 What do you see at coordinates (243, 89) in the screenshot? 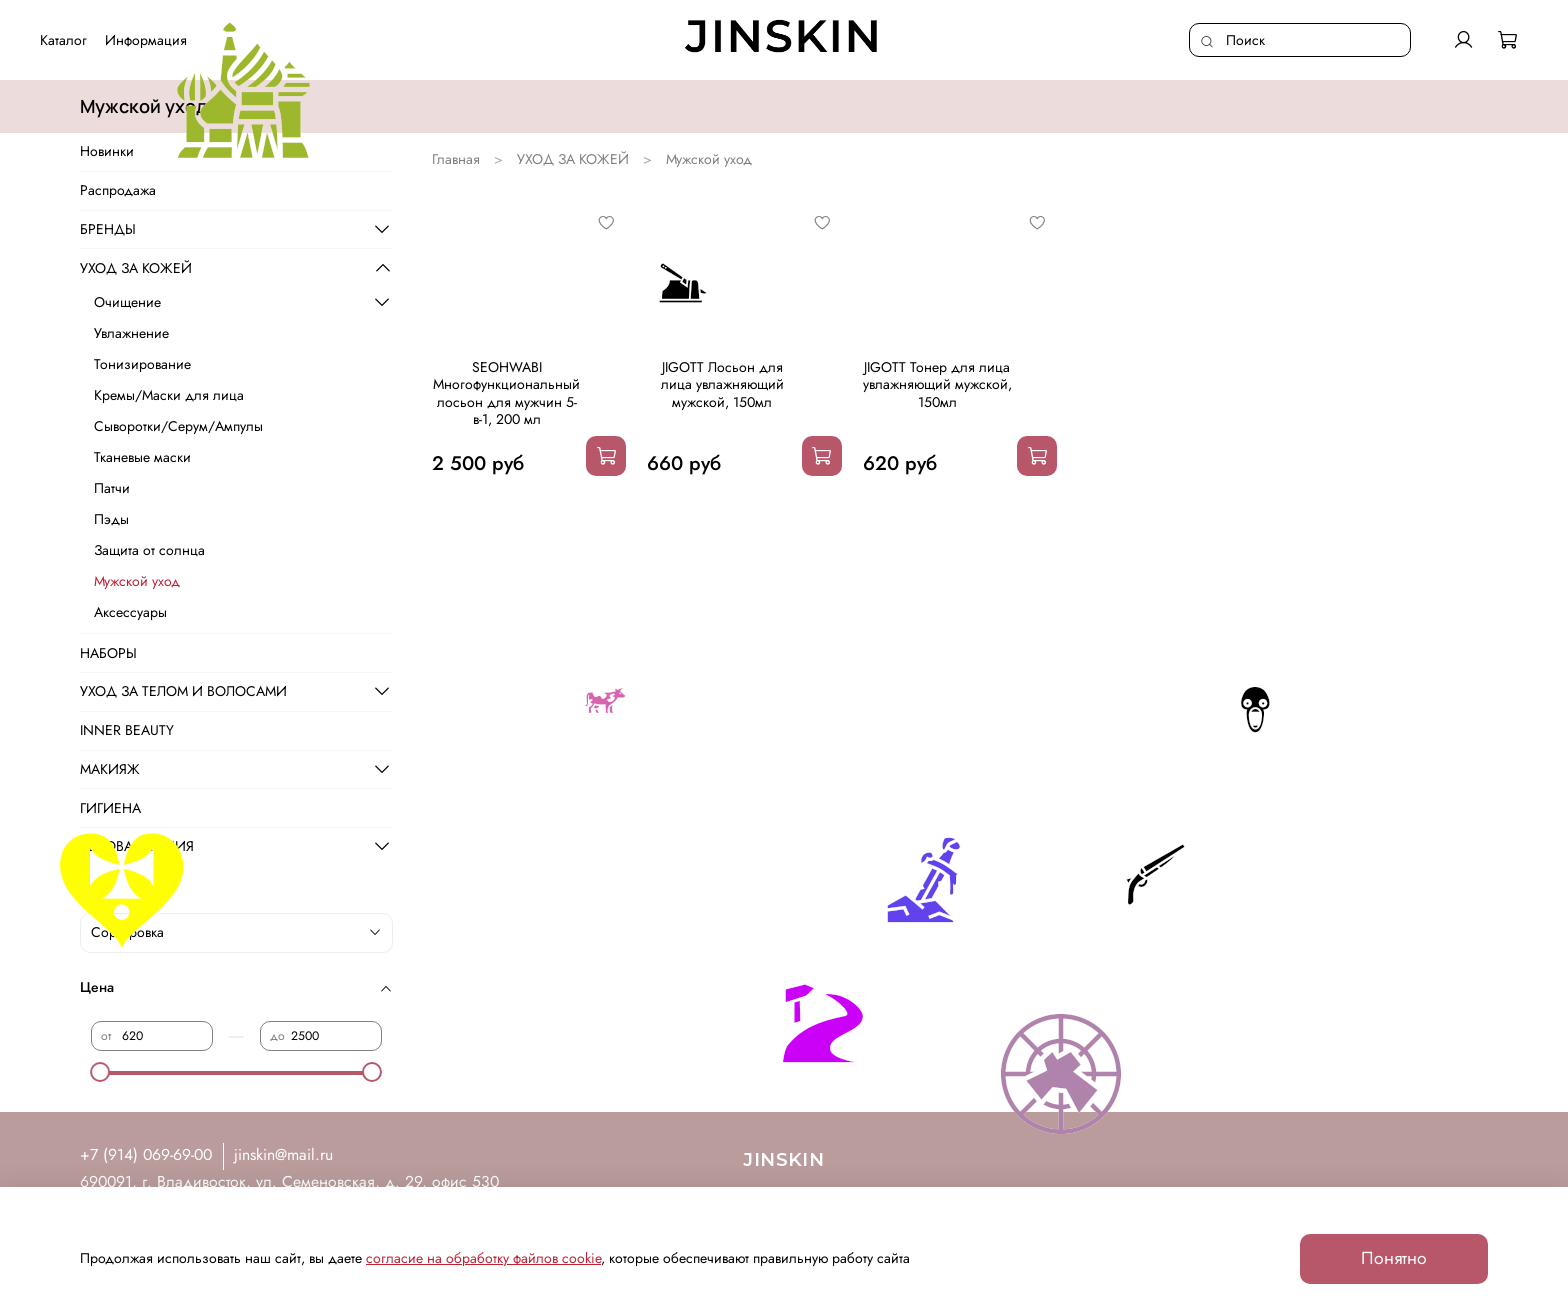
I see `indicates a Moscow or Russia-related destination` at bounding box center [243, 89].